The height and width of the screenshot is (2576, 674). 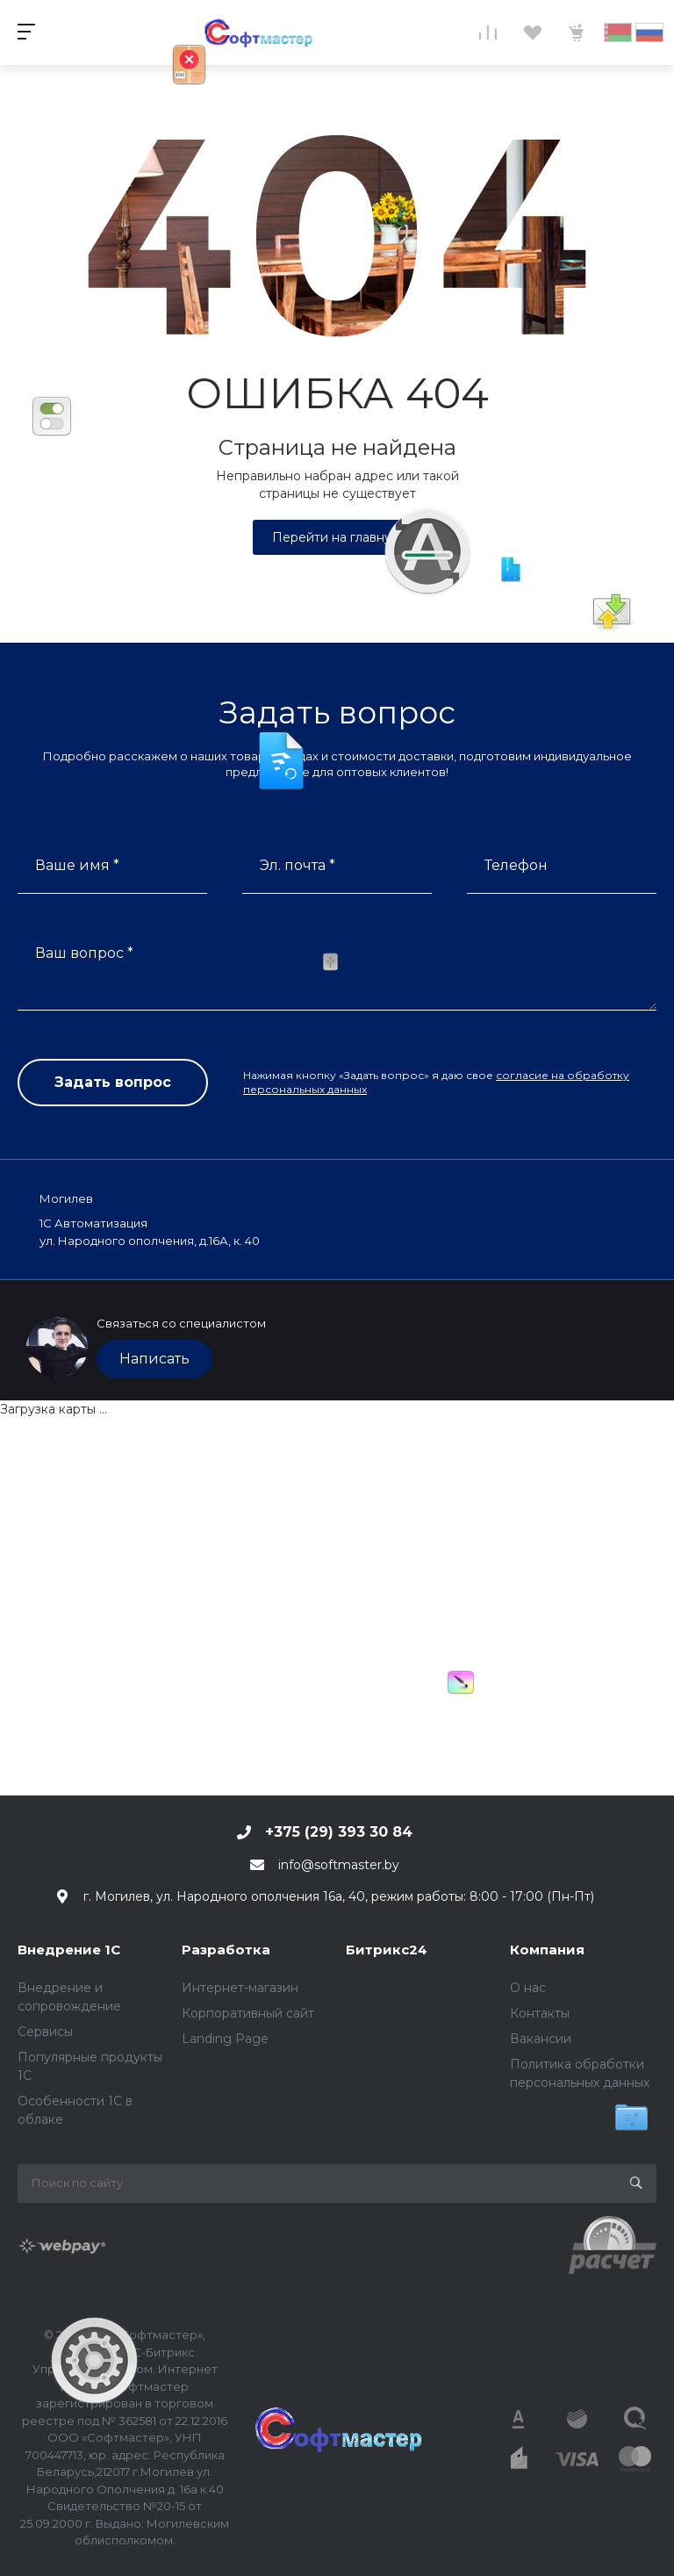 What do you see at coordinates (52, 416) in the screenshot?
I see `open system settings or preferences` at bounding box center [52, 416].